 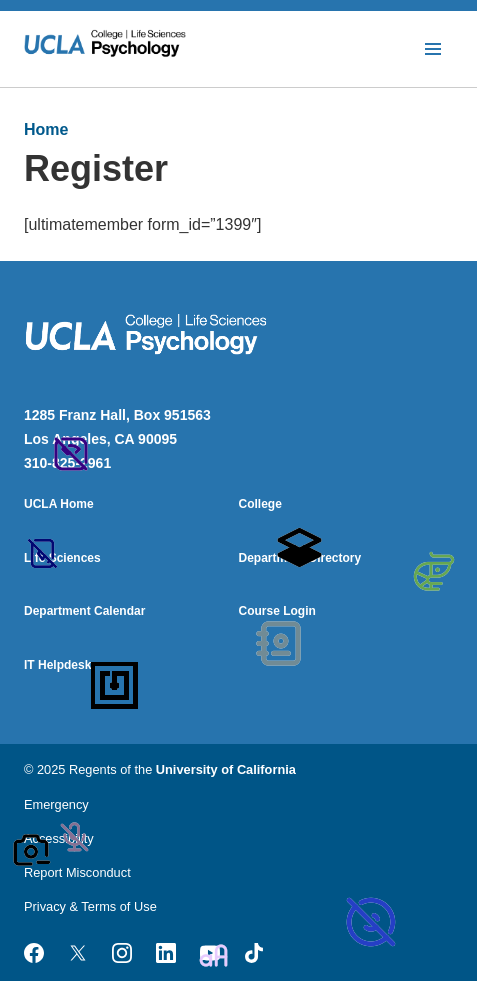 What do you see at coordinates (31, 850) in the screenshot?
I see `remove a photo from selection` at bounding box center [31, 850].